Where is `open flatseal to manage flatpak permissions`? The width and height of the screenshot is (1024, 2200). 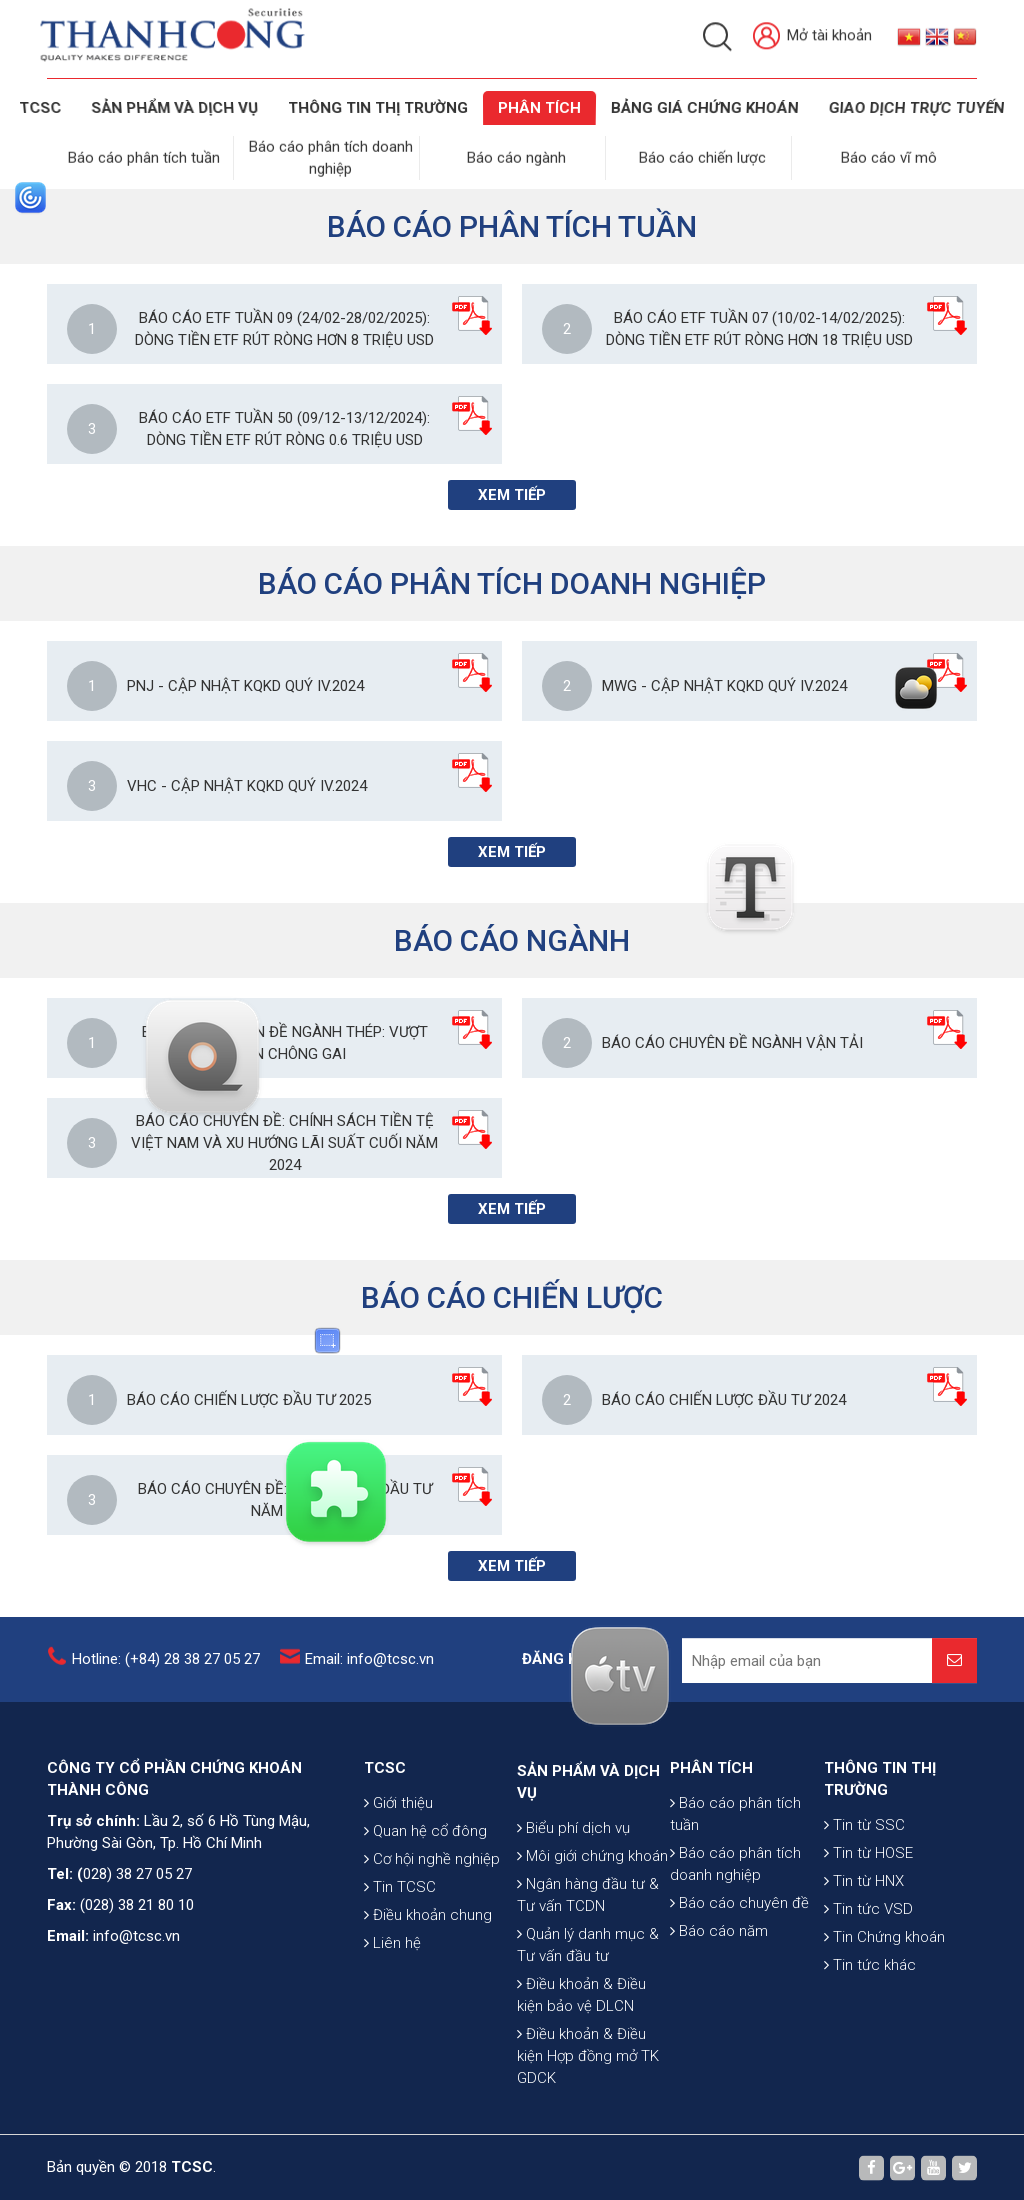 open flatseal to manage flatpak permissions is located at coordinates (202, 1056).